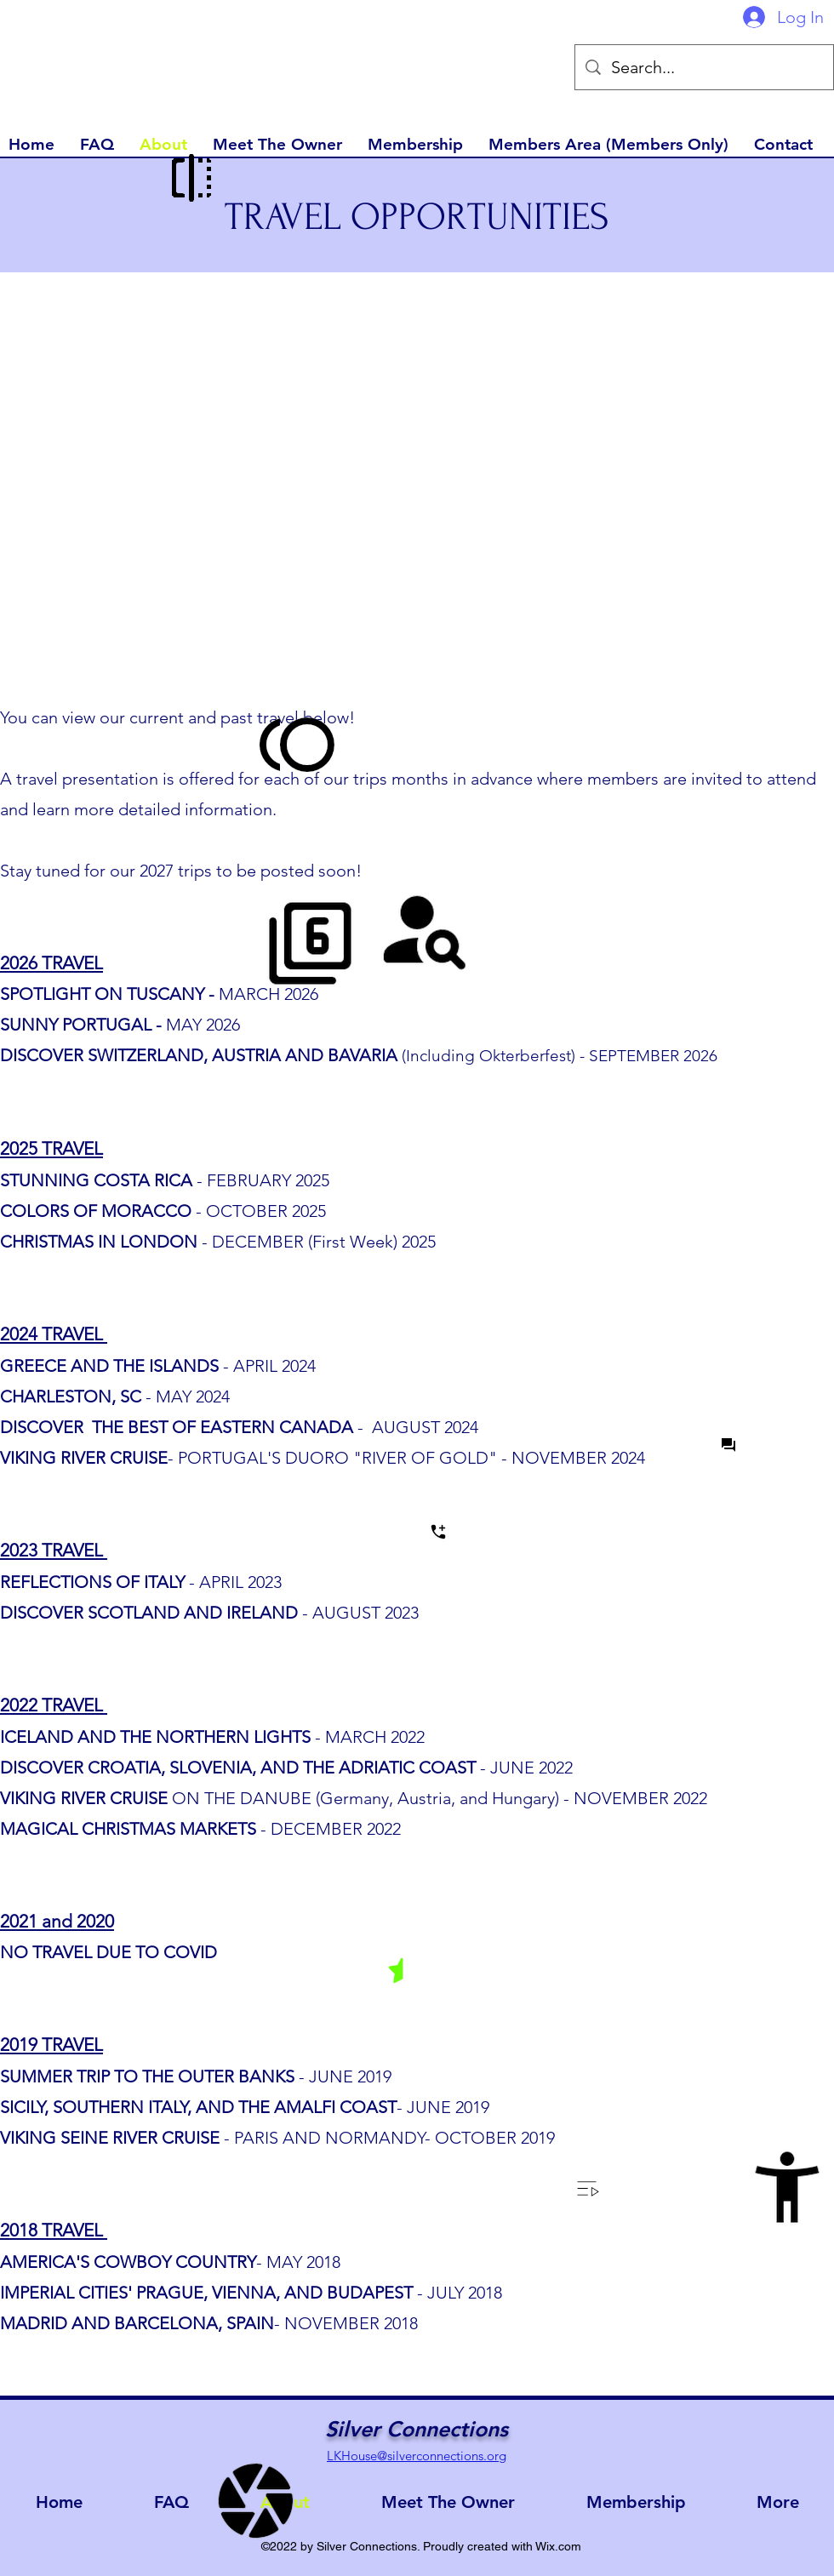 This screenshot has width=834, height=2576. I want to click on open camera to take a photo, so click(255, 2500).